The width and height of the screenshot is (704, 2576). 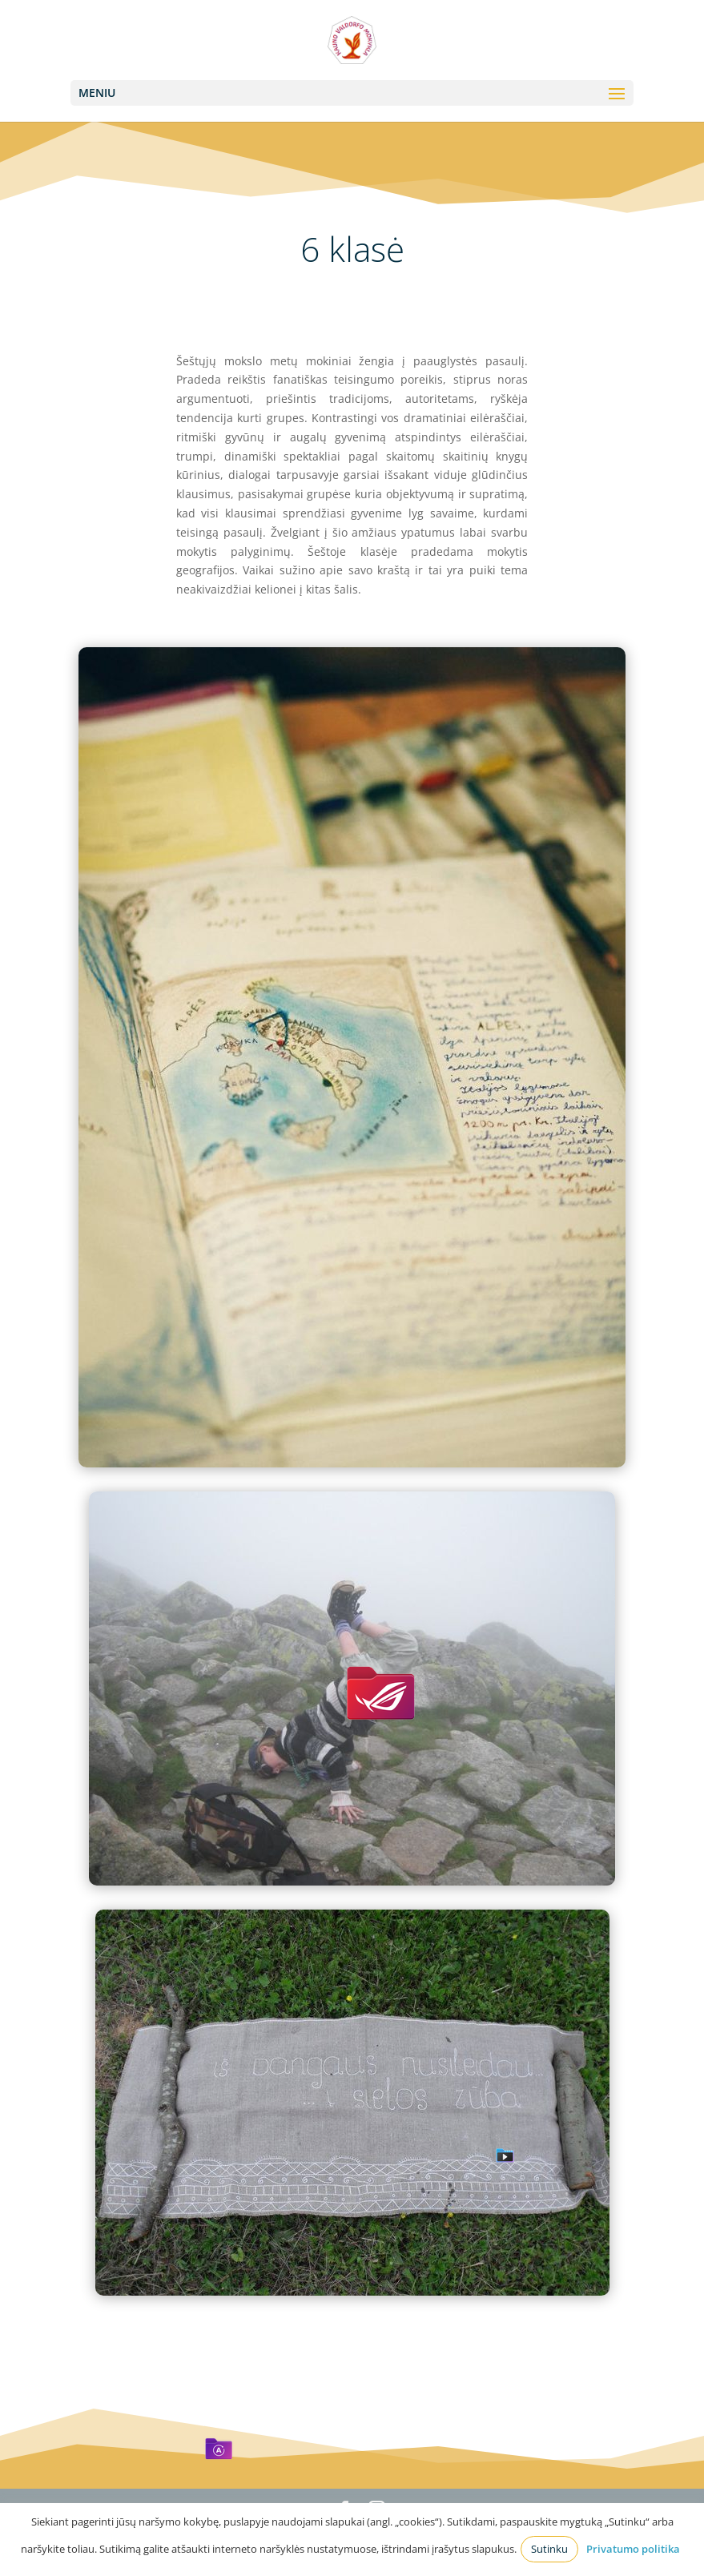 I want to click on open ASUS Republic of Gamers files folder, so click(x=380, y=1695).